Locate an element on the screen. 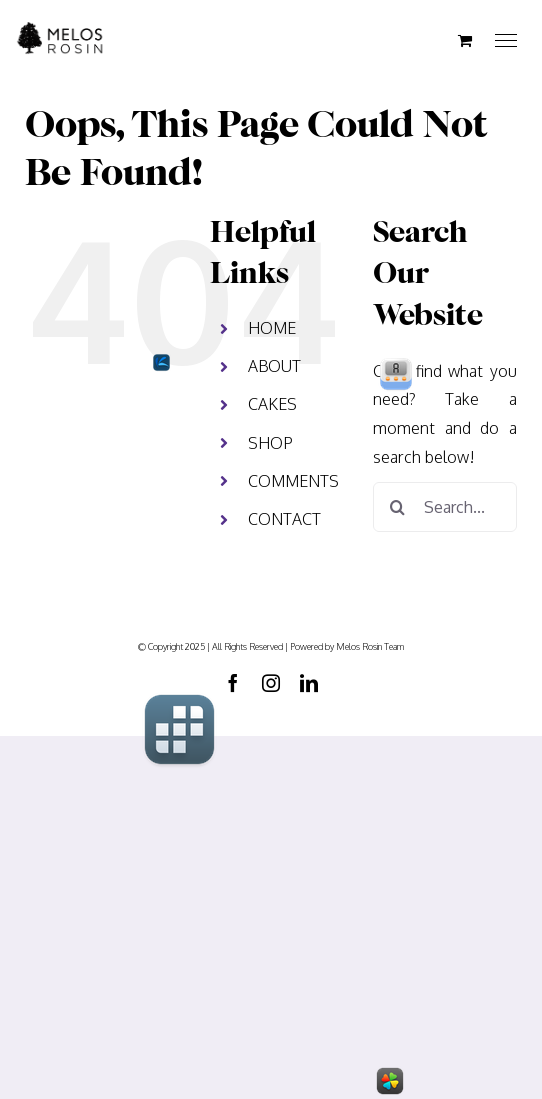 Image resolution: width=542 pixels, height=1099 pixels. open chromatic app for guitar tuning is located at coordinates (396, 374).